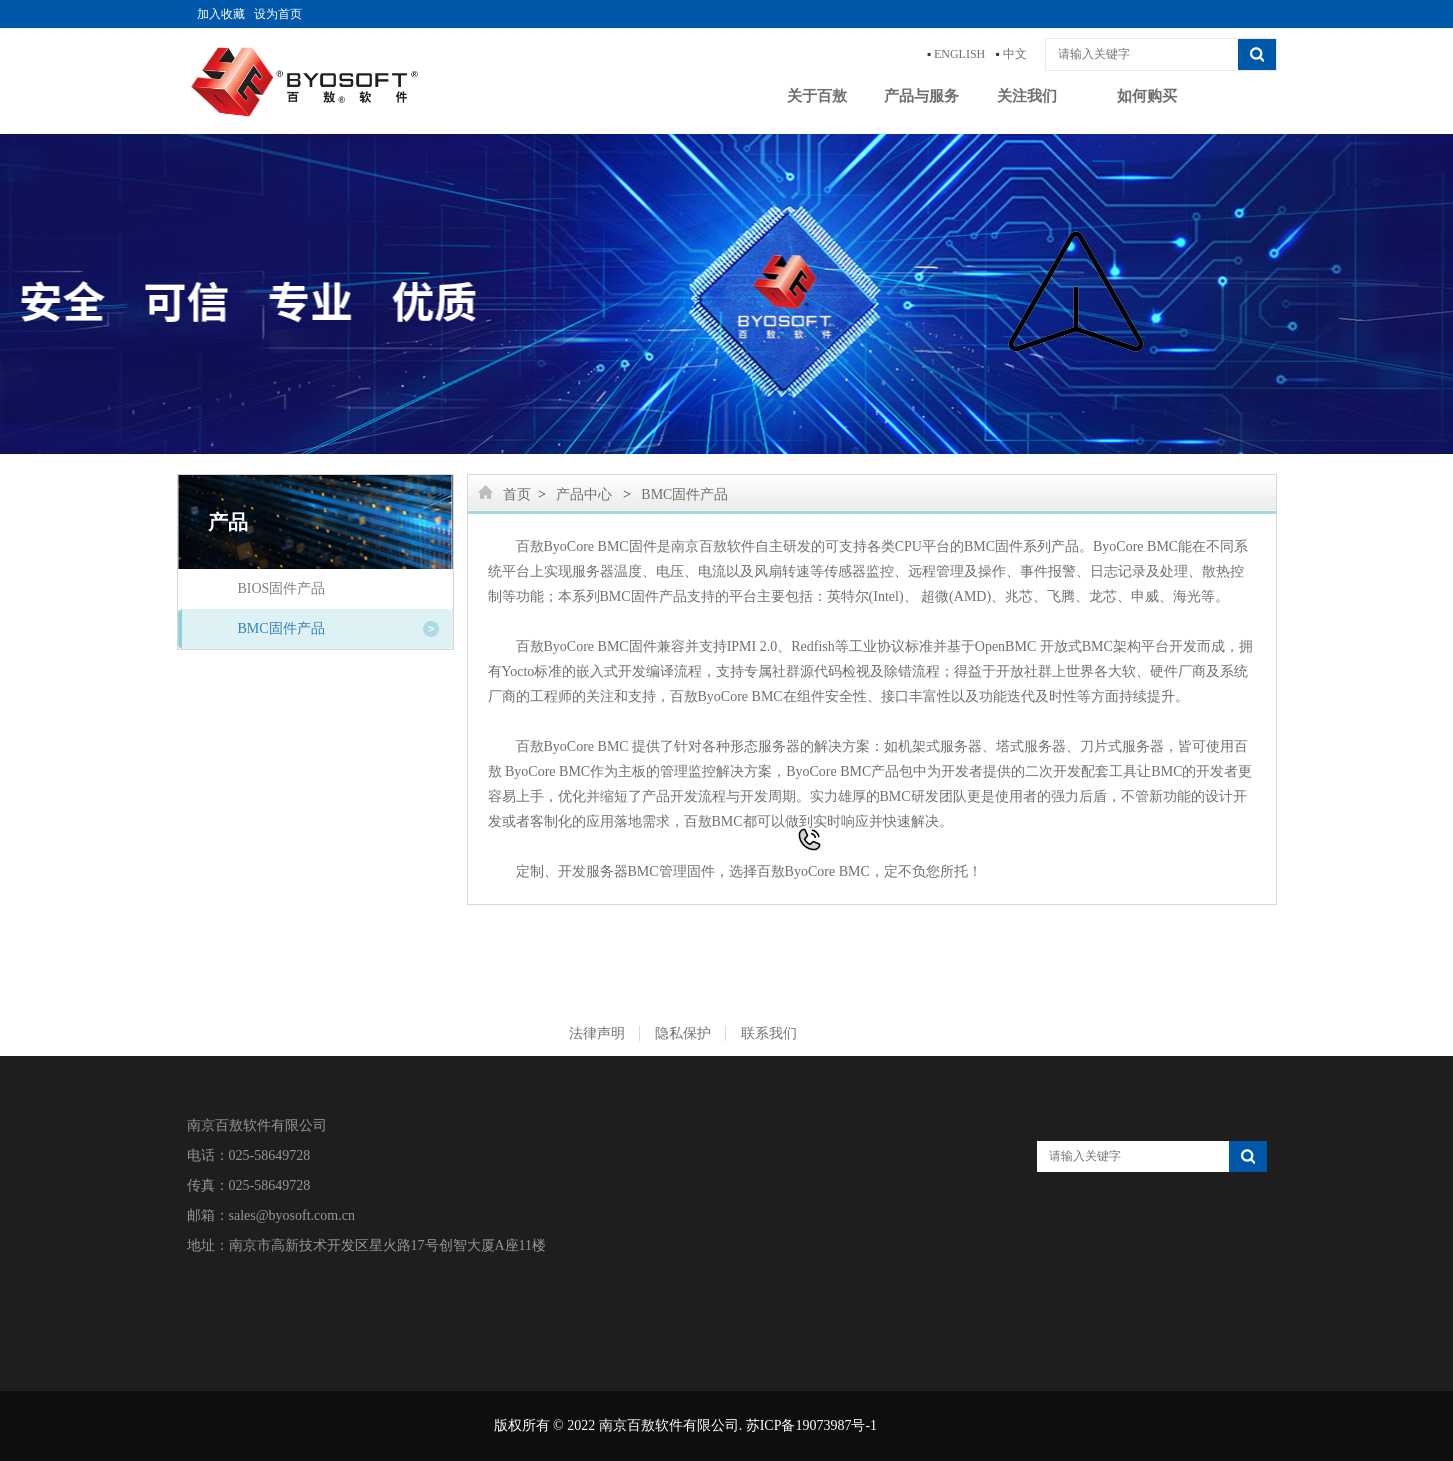 This screenshot has width=1453, height=1461. What do you see at coordinates (1076, 294) in the screenshot?
I see `send a message` at bounding box center [1076, 294].